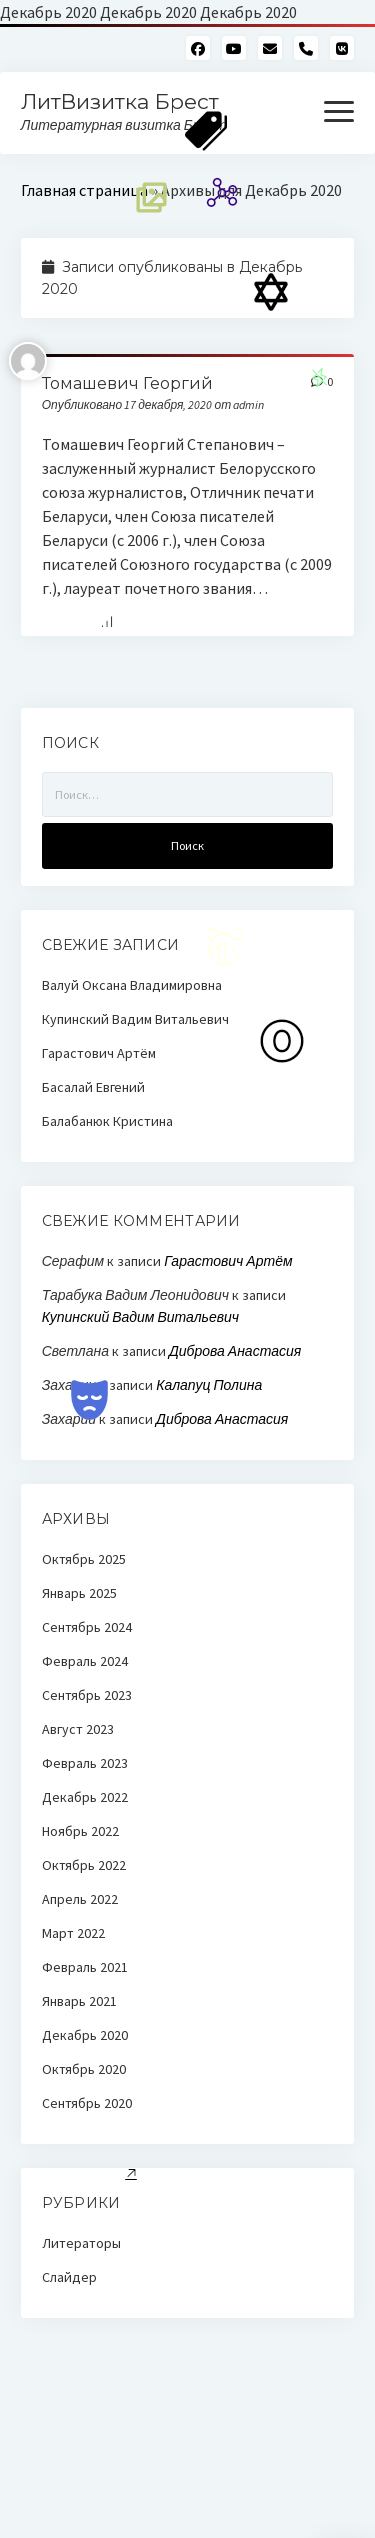 This screenshot has width=375, height=2538. What do you see at coordinates (319, 377) in the screenshot?
I see `disable flash or lightning mode` at bounding box center [319, 377].